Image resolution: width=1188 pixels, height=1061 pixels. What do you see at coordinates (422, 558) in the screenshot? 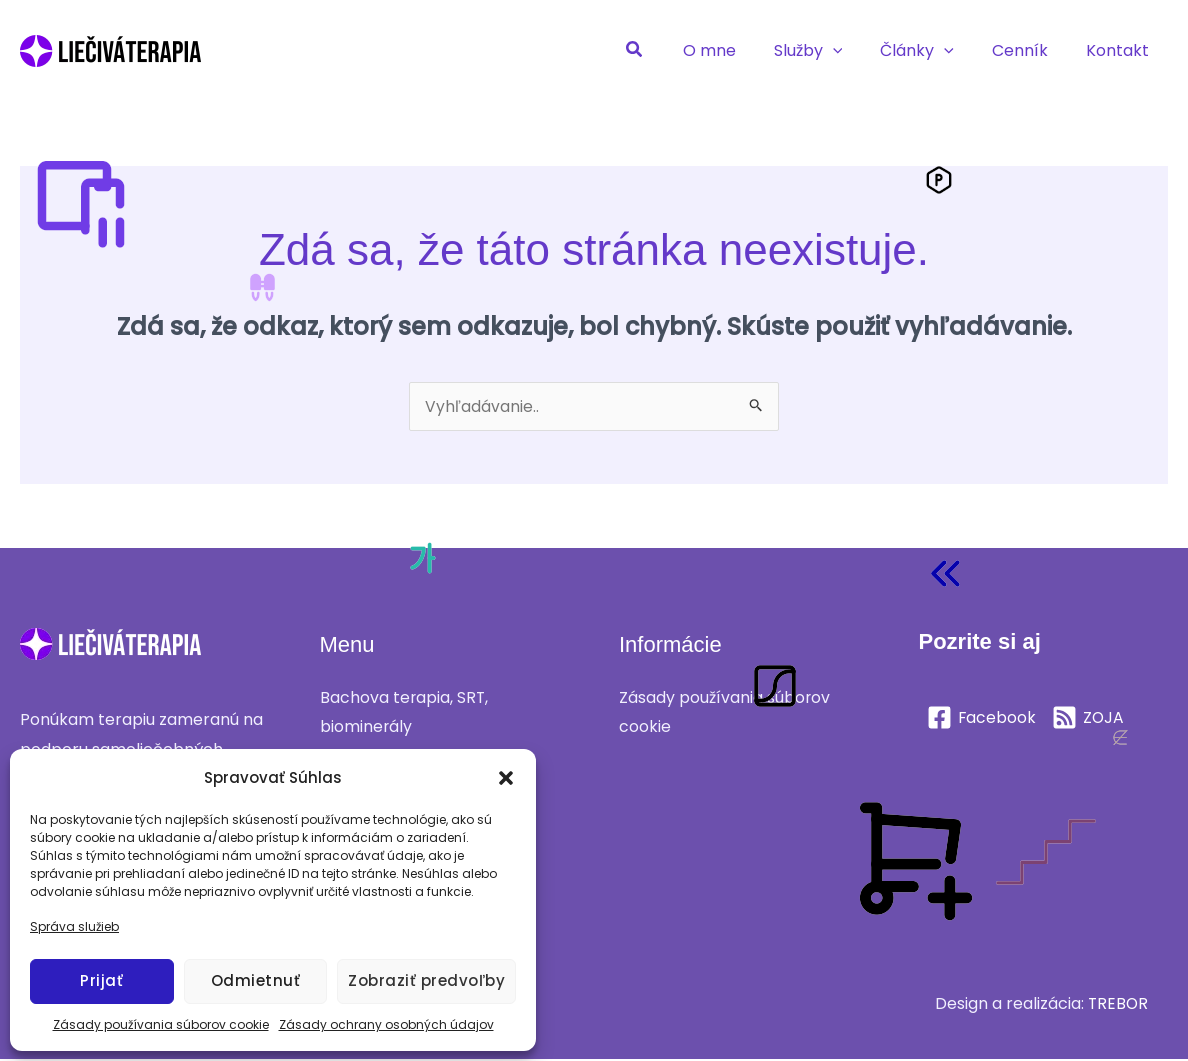
I see `switch to korean keyboard input` at bounding box center [422, 558].